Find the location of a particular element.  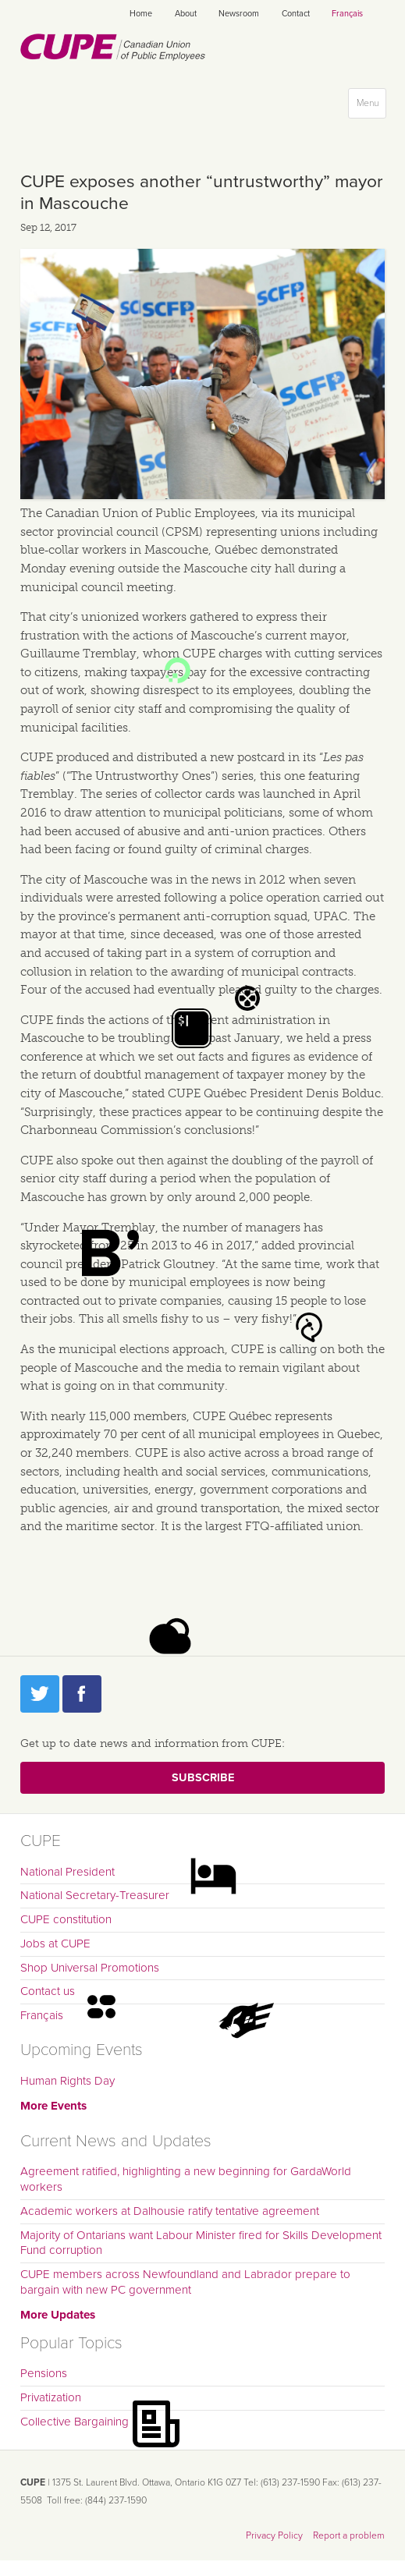

open the Satellite app is located at coordinates (309, 1327).